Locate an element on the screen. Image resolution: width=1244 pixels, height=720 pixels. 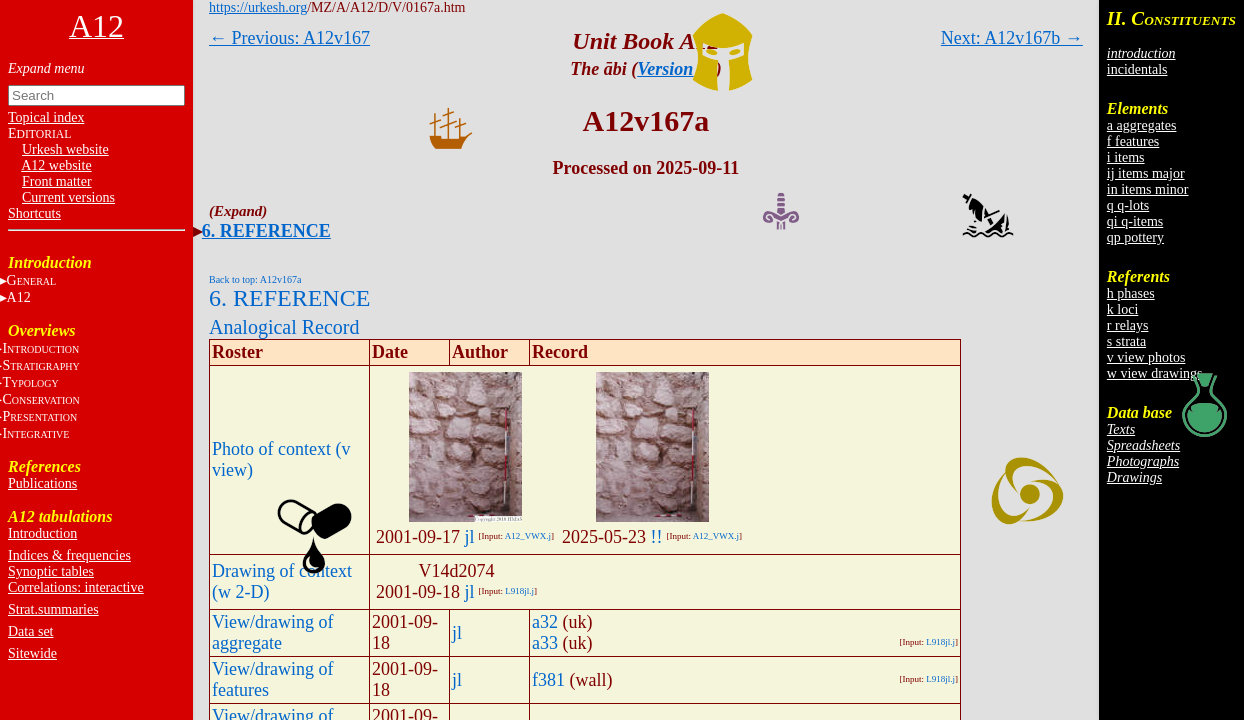
indicates a swirling or cyclone effect in gameplay is located at coordinates (1026, 490).